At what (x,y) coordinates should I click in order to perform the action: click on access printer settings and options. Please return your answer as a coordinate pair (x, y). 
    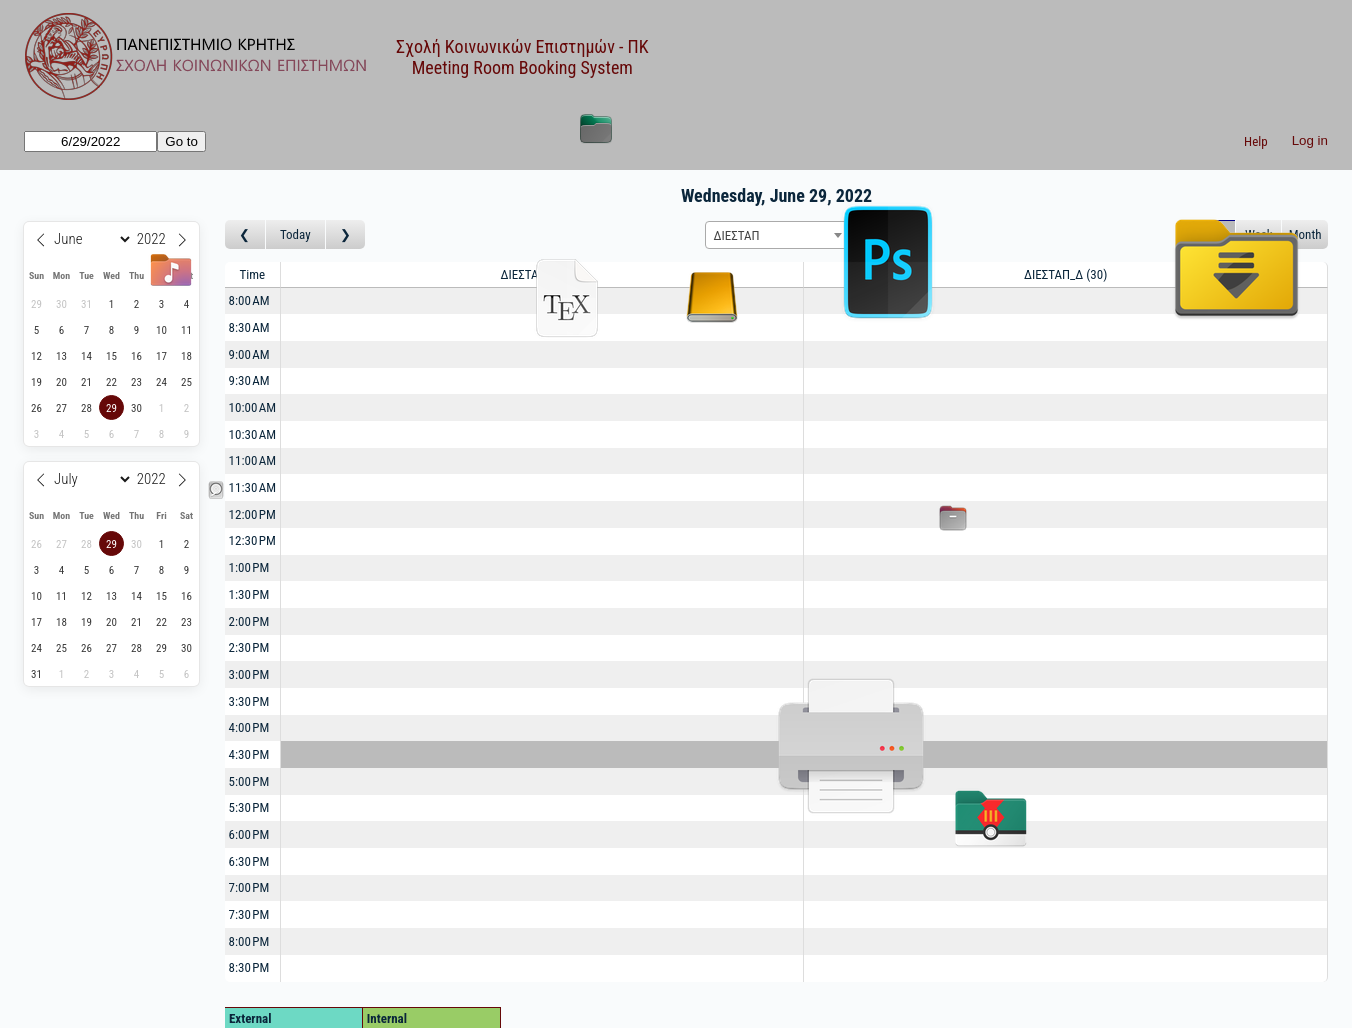
    Looking at the image, I should click on (851, 746).